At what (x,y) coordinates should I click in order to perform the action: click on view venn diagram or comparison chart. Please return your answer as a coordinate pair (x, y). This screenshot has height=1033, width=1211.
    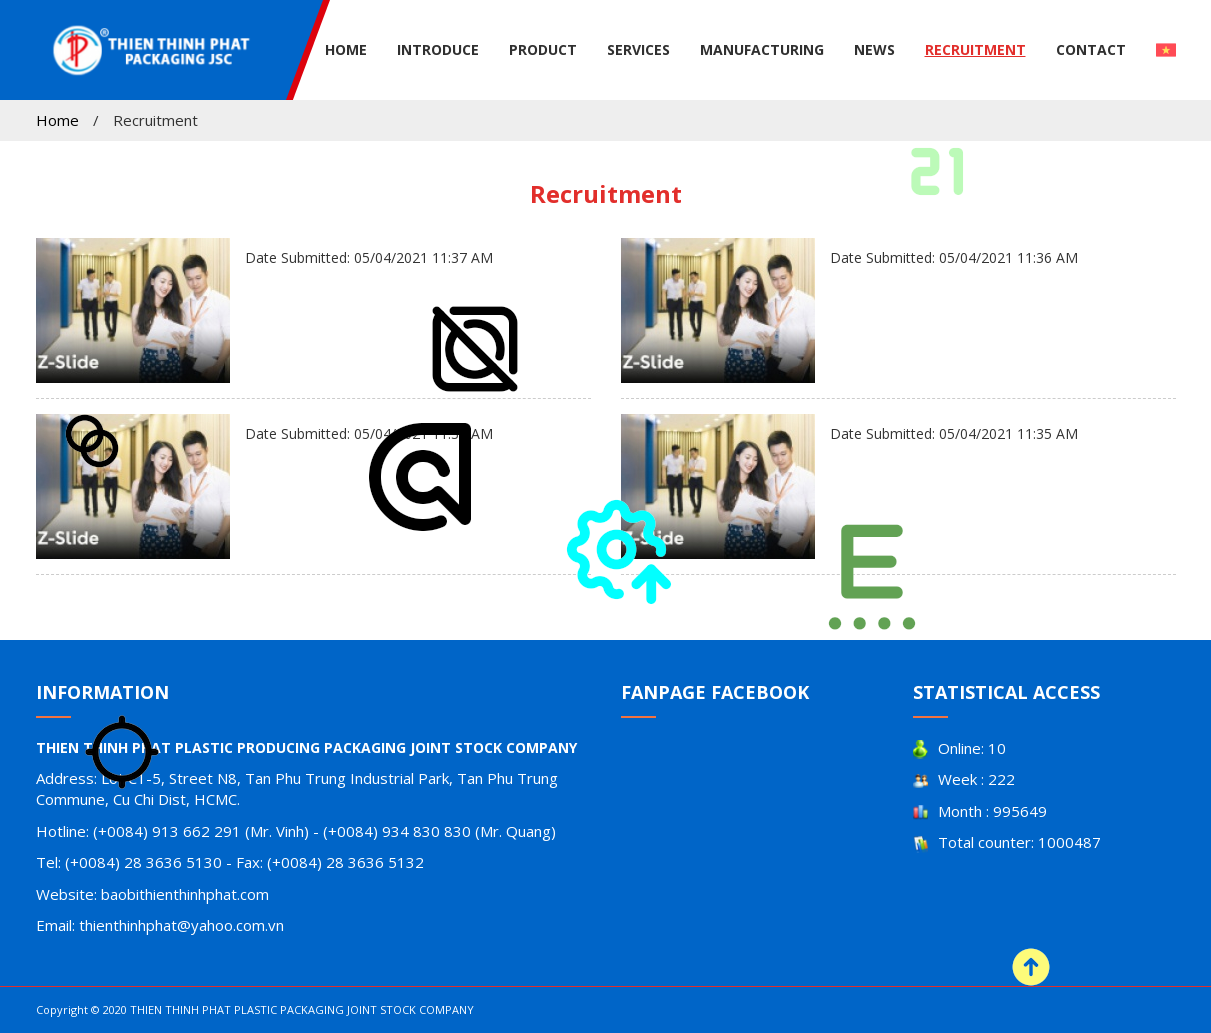
    Looking at the image, I should click on (92, 441).